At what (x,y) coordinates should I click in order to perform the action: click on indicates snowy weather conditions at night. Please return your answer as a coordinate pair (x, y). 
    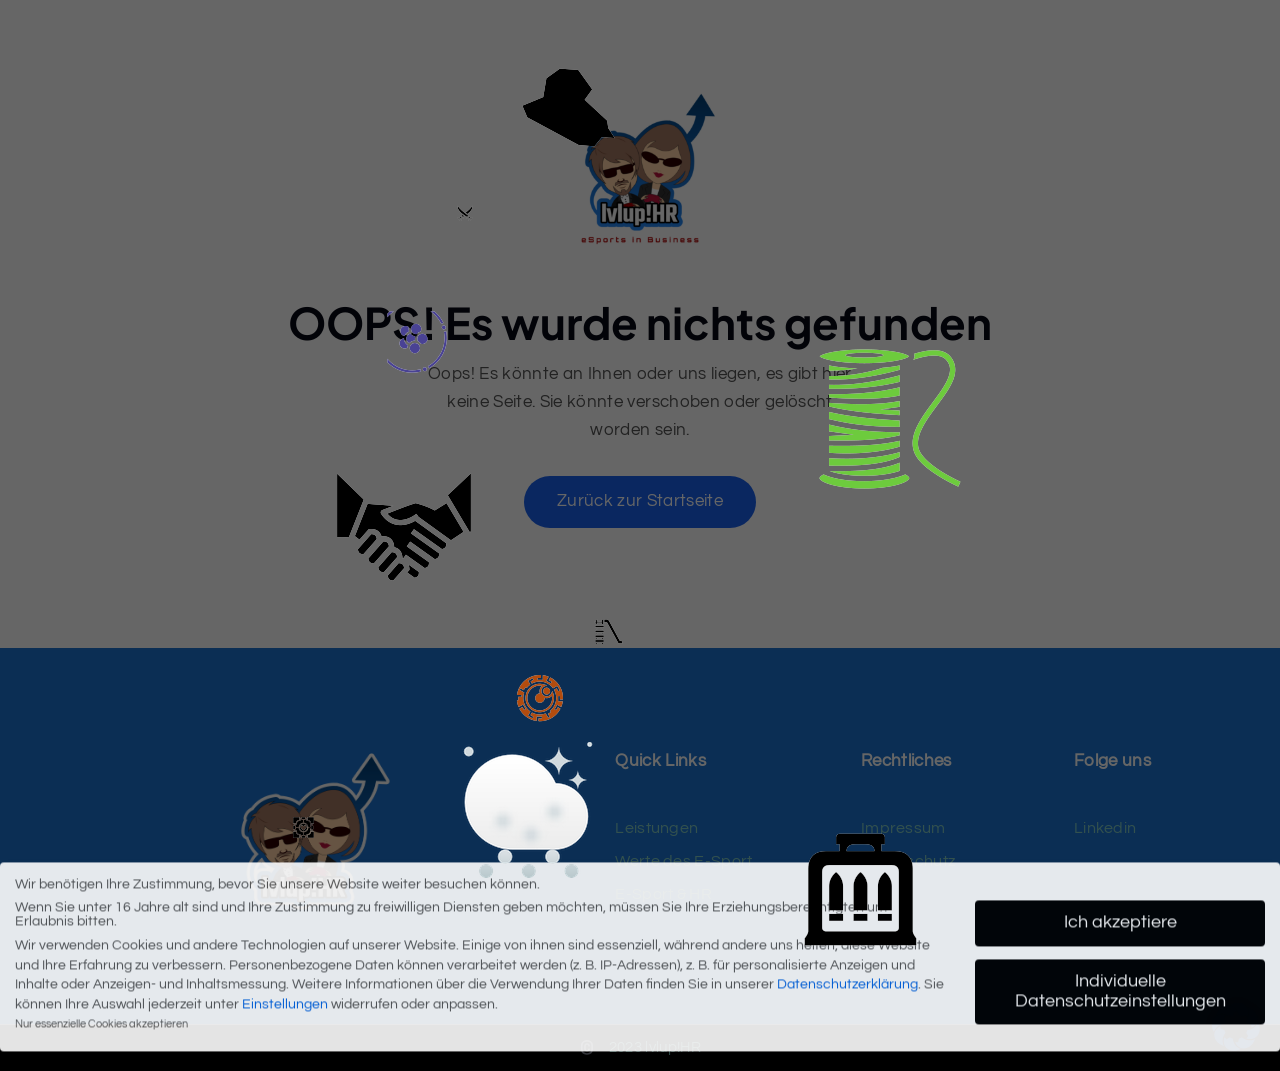
    Looking at the image, I should click on (528, 810).